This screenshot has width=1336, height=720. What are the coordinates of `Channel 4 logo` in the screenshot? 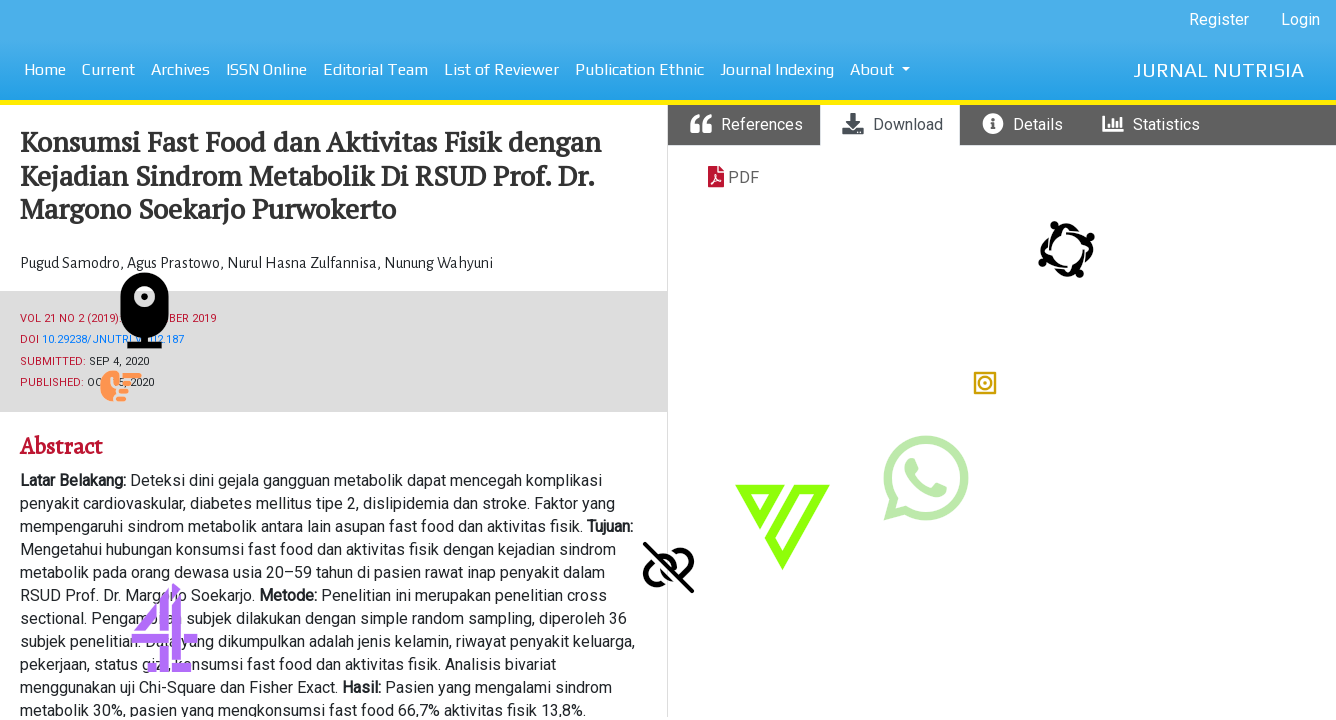 It's located at (164, 627).